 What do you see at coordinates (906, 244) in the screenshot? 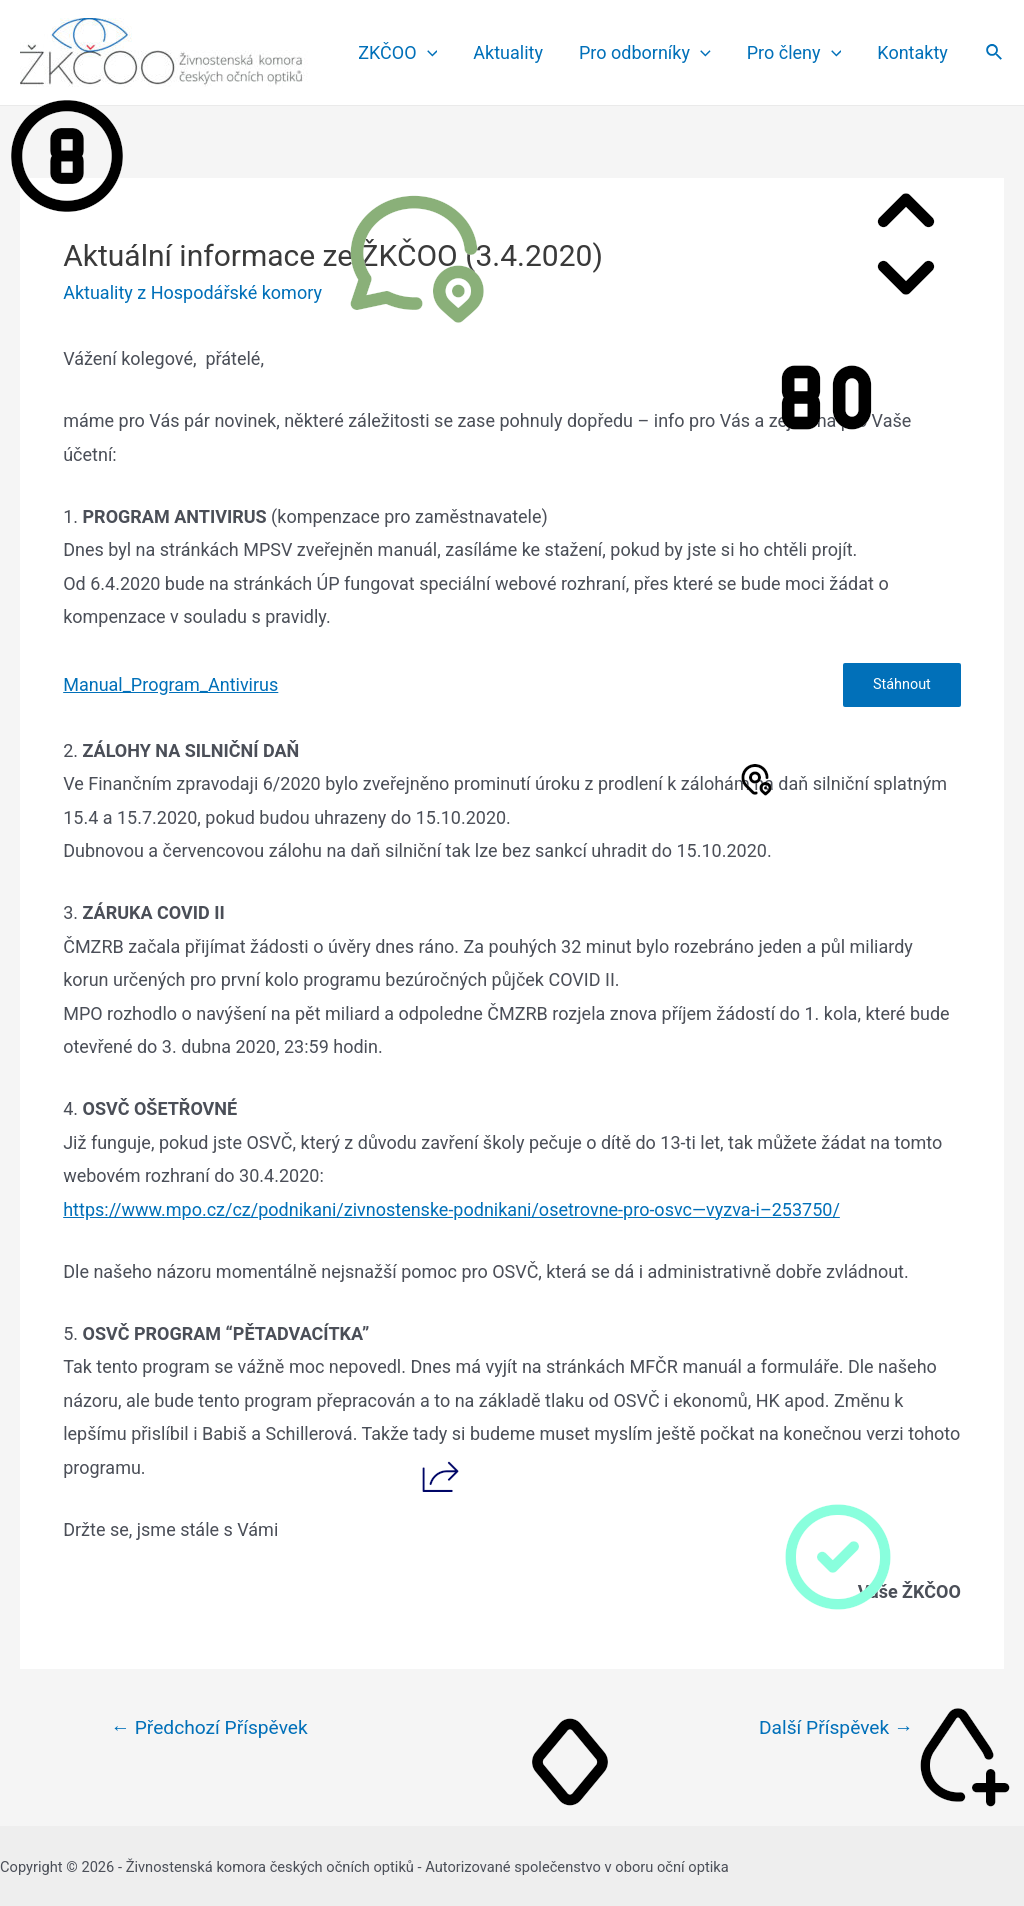
I see `expand or collapse a dropdown menu` at bounding box center [906, 244].